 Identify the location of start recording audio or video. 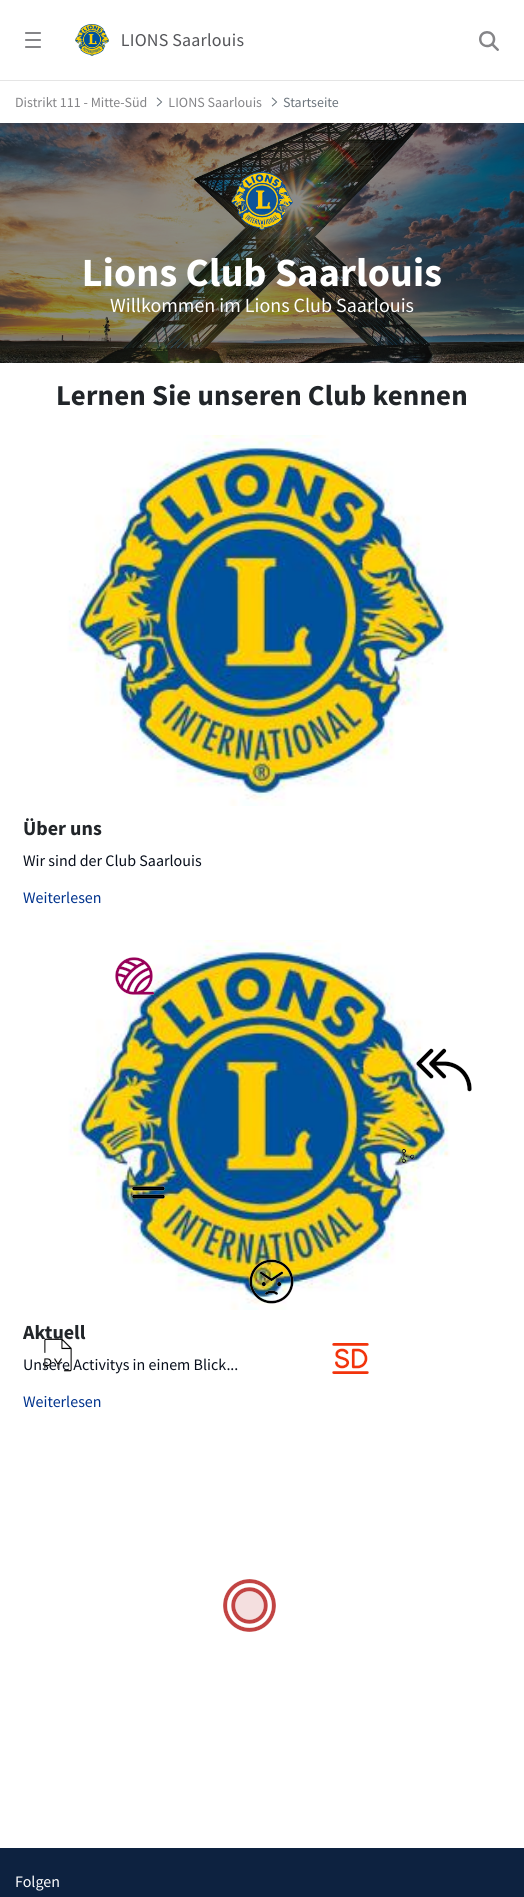
(249, 1605).